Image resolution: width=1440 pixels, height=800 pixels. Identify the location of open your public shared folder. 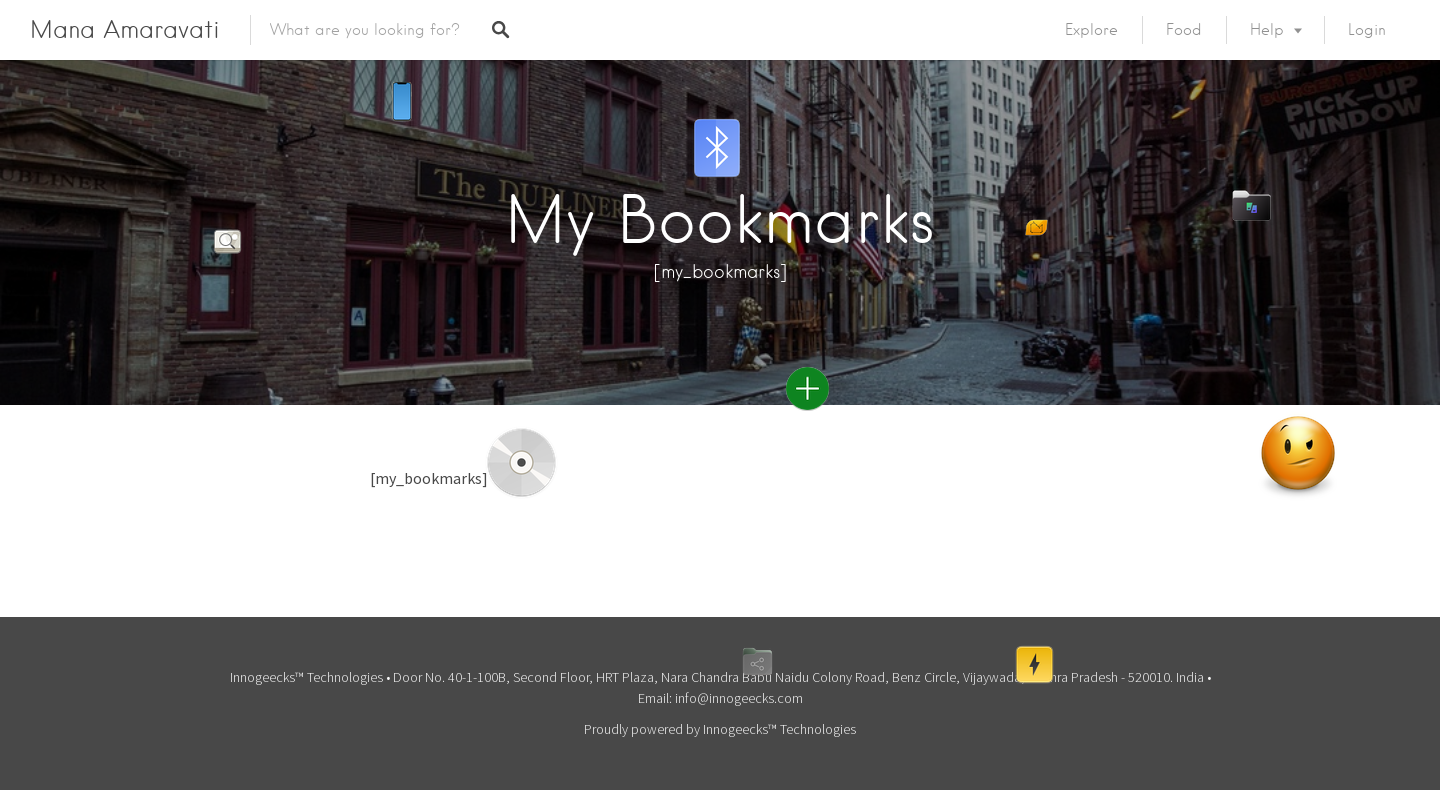
(757, 661).